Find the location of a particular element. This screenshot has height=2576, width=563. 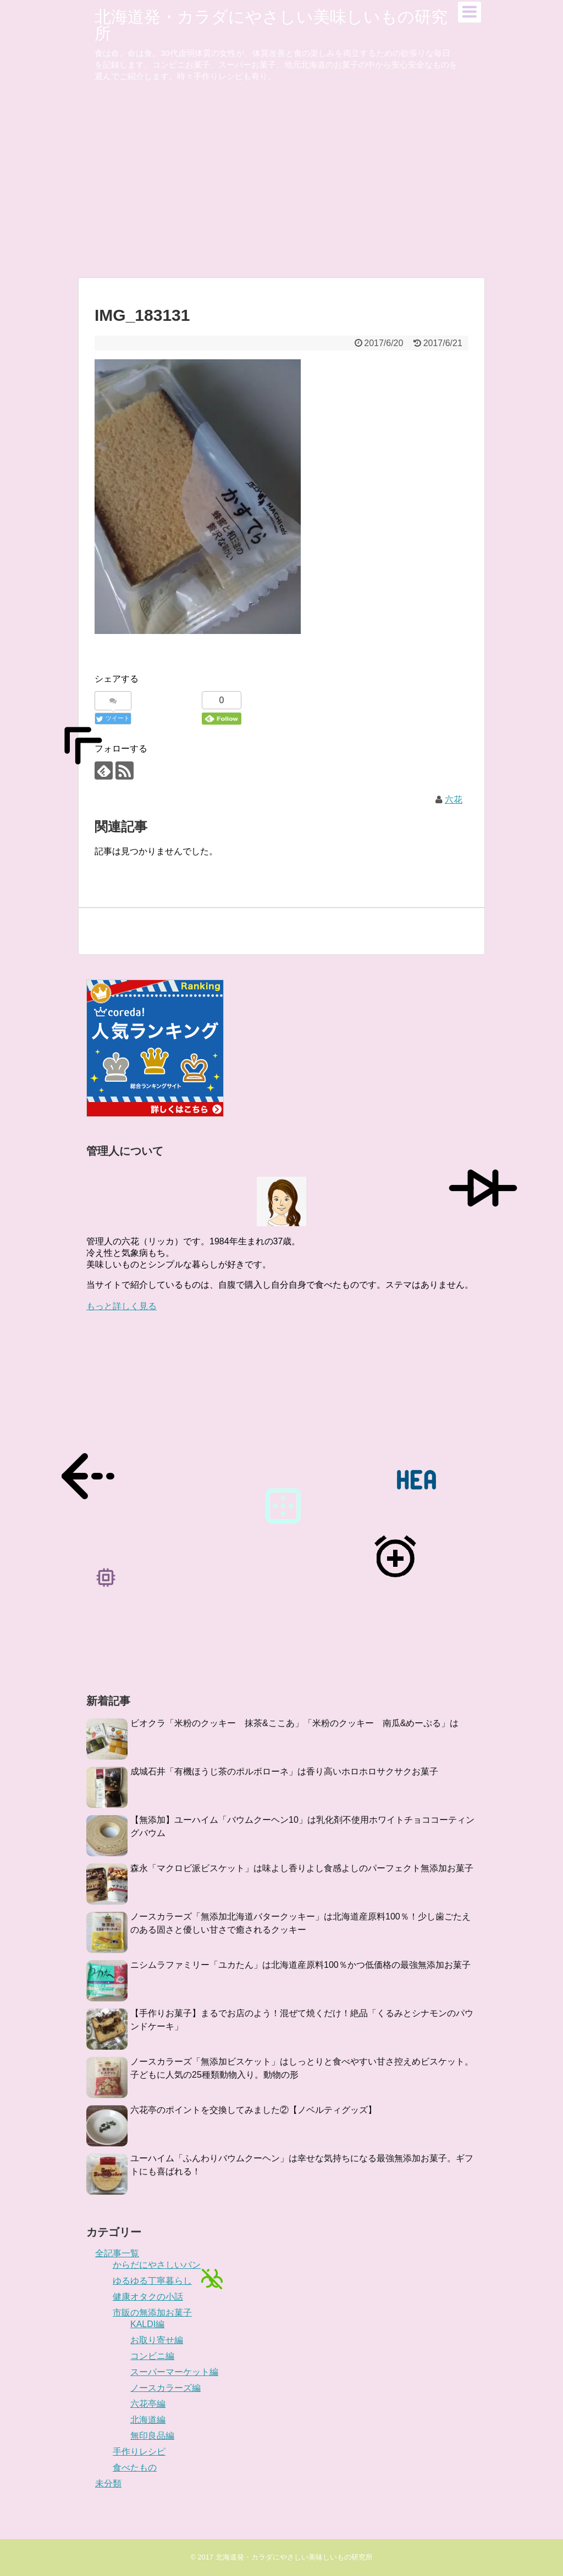

represents a diode component in a circuit diagram is located at coordinates (483, 1188).